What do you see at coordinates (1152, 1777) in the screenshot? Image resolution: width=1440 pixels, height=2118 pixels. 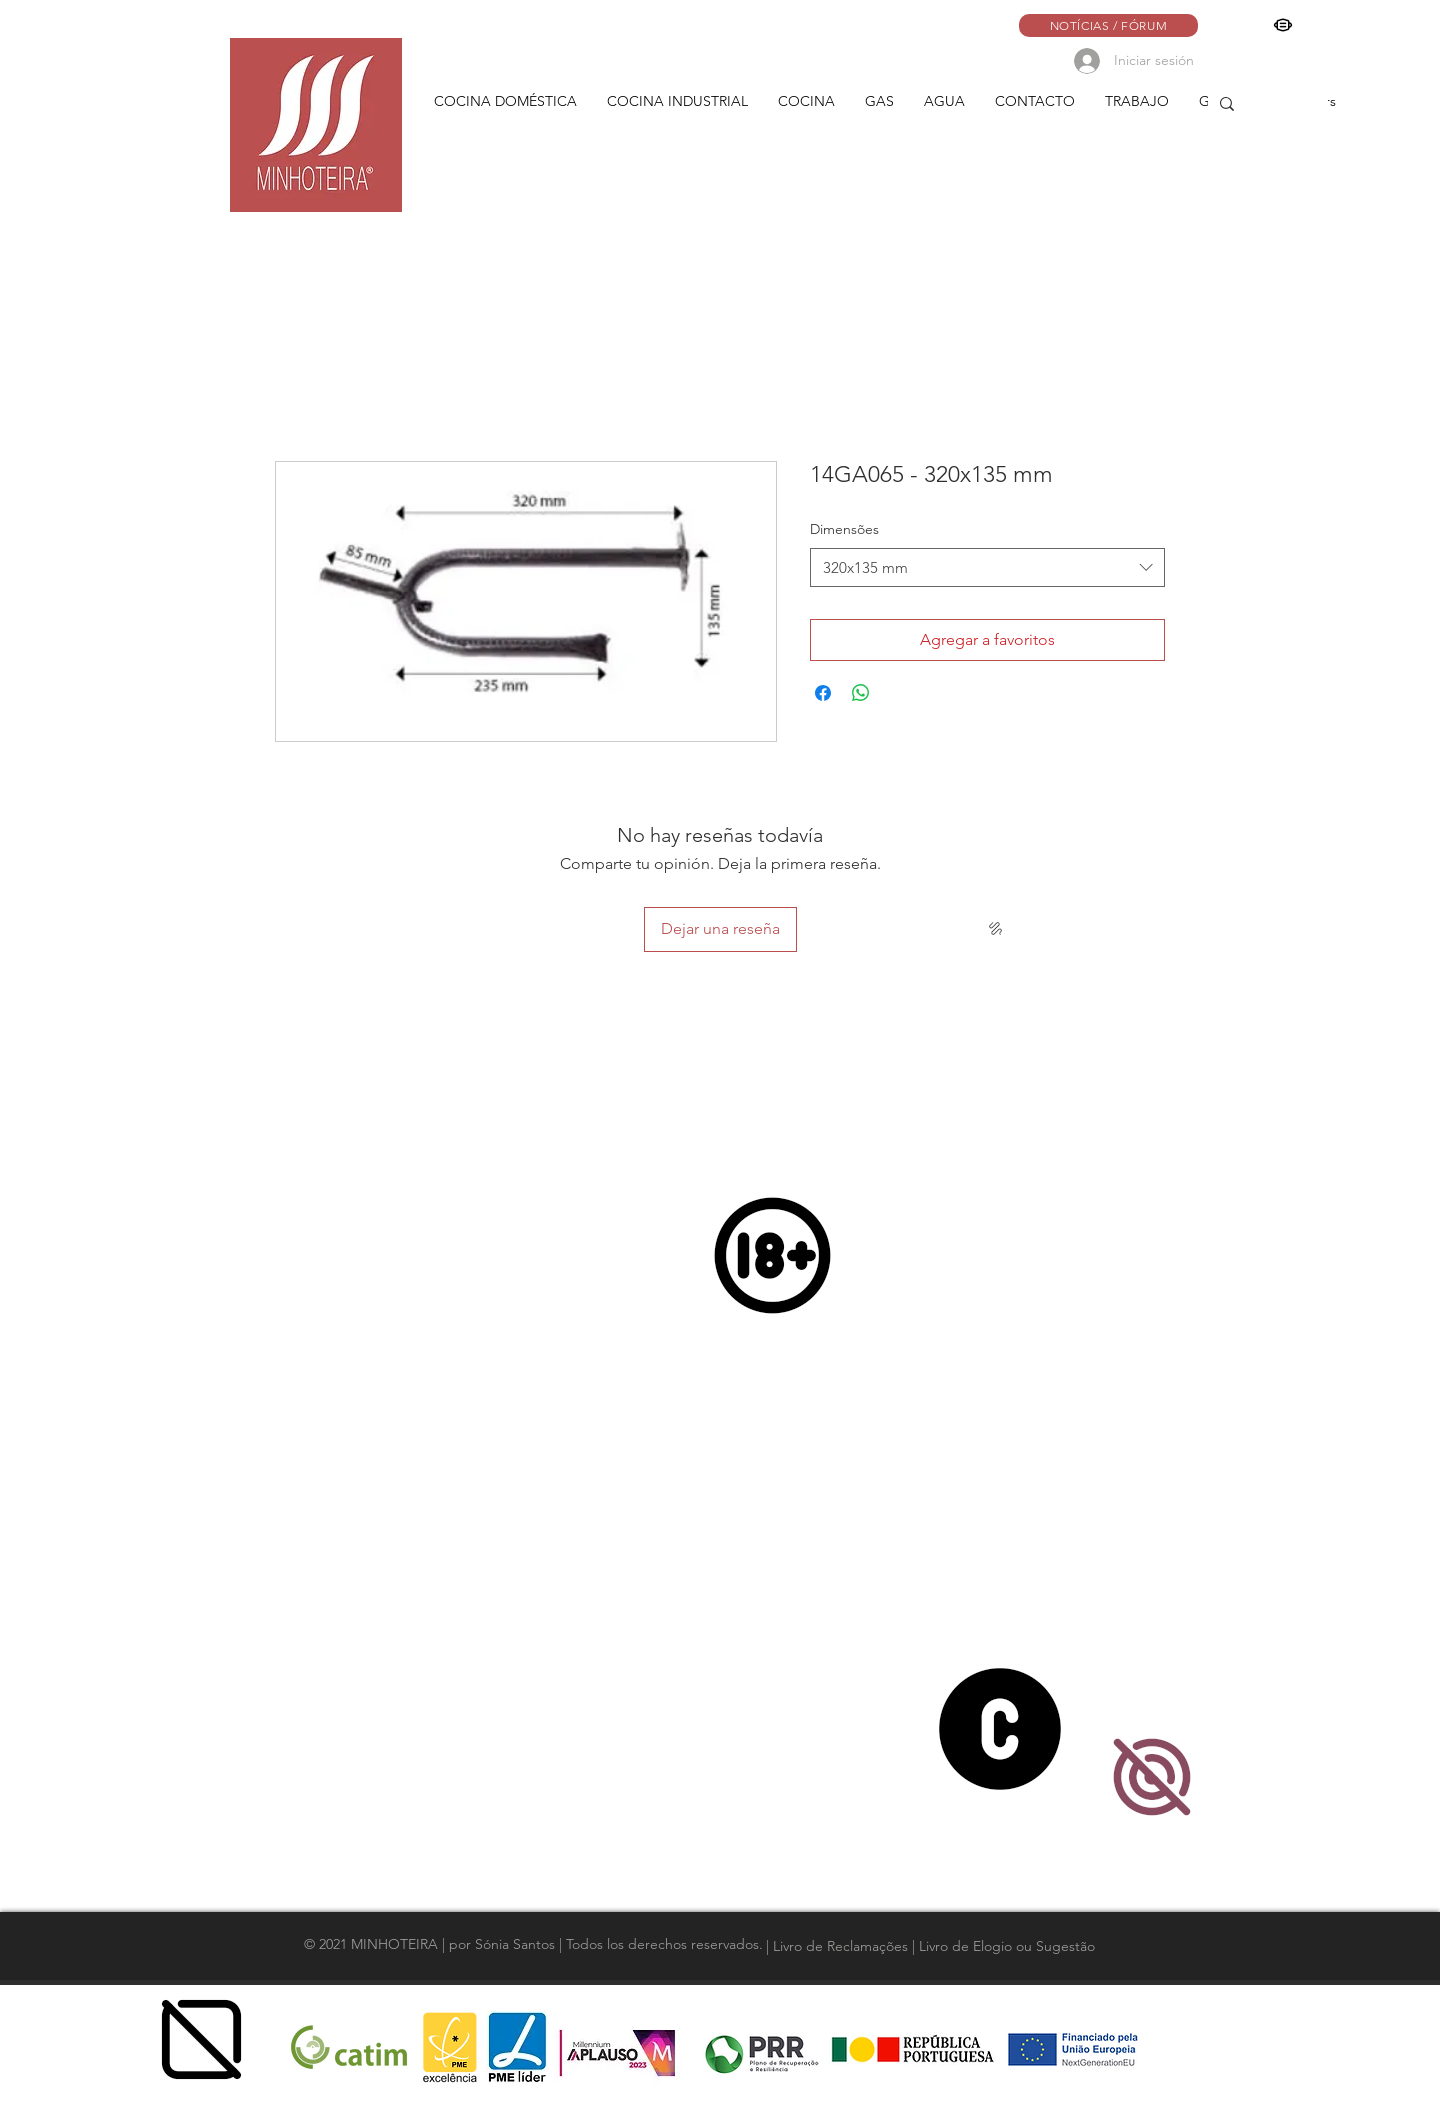 I see `disable targeting or tracking` at bounding box center [1152, 1777].